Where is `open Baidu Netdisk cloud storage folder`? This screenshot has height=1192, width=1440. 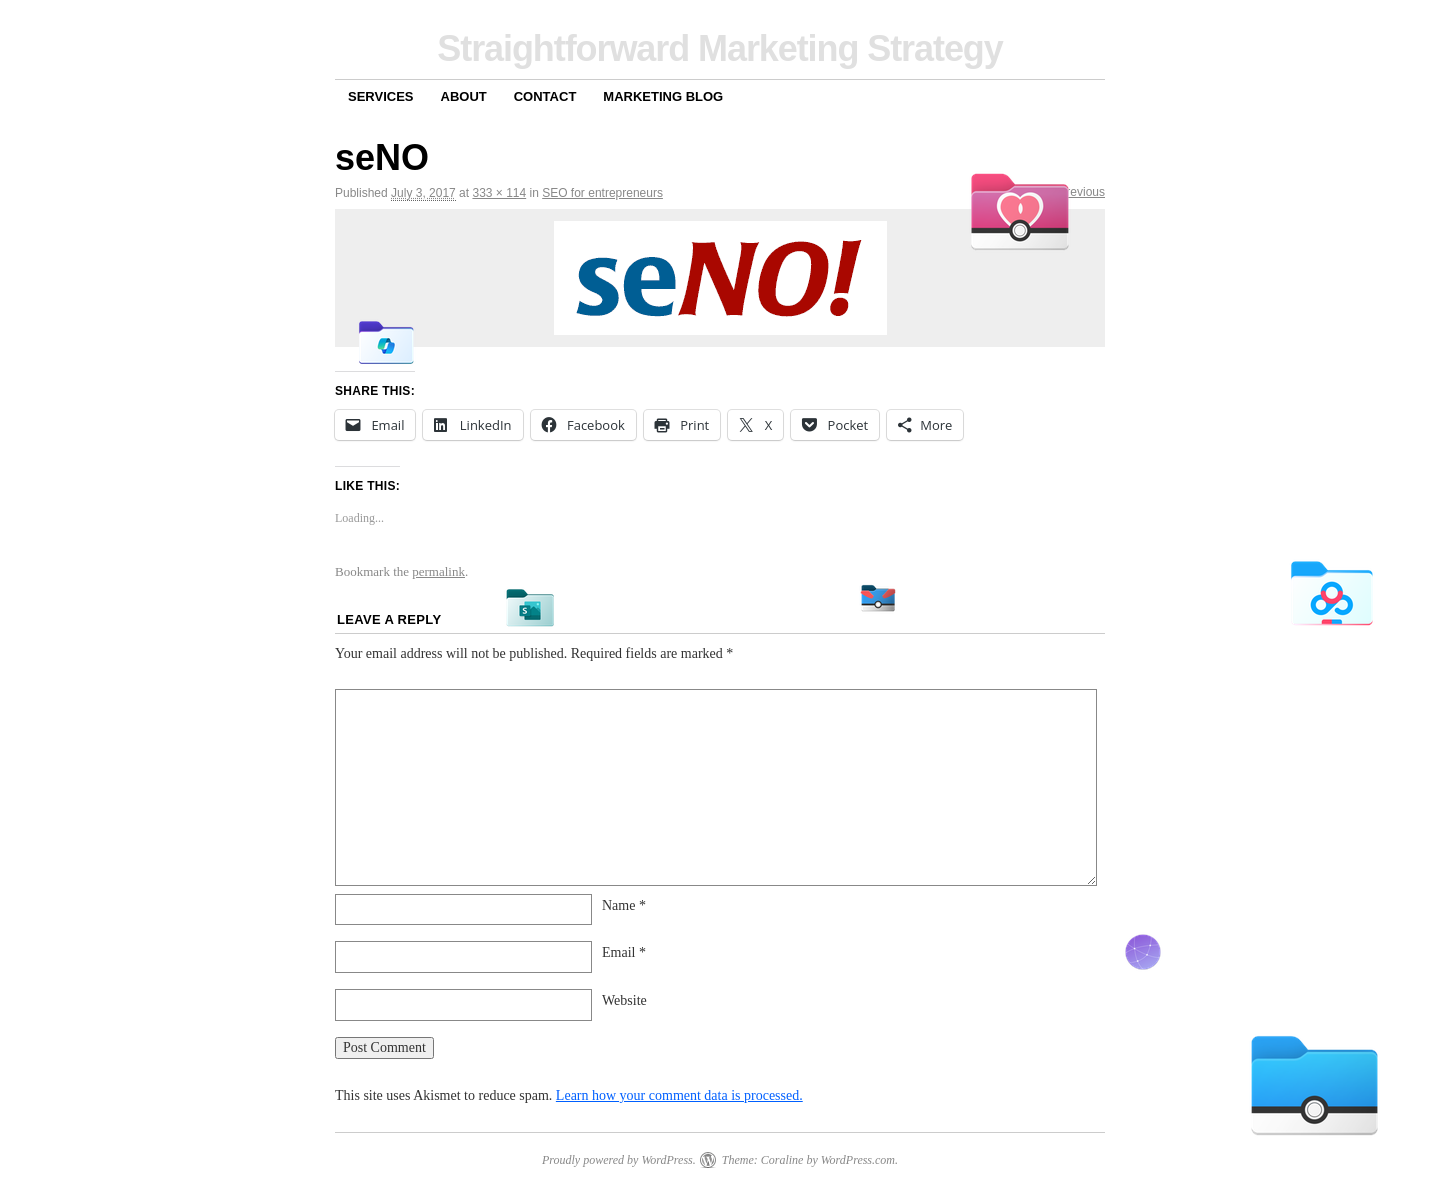
open Baidu Netdisk cloud storage folder is located at coordinates (1331, 595).